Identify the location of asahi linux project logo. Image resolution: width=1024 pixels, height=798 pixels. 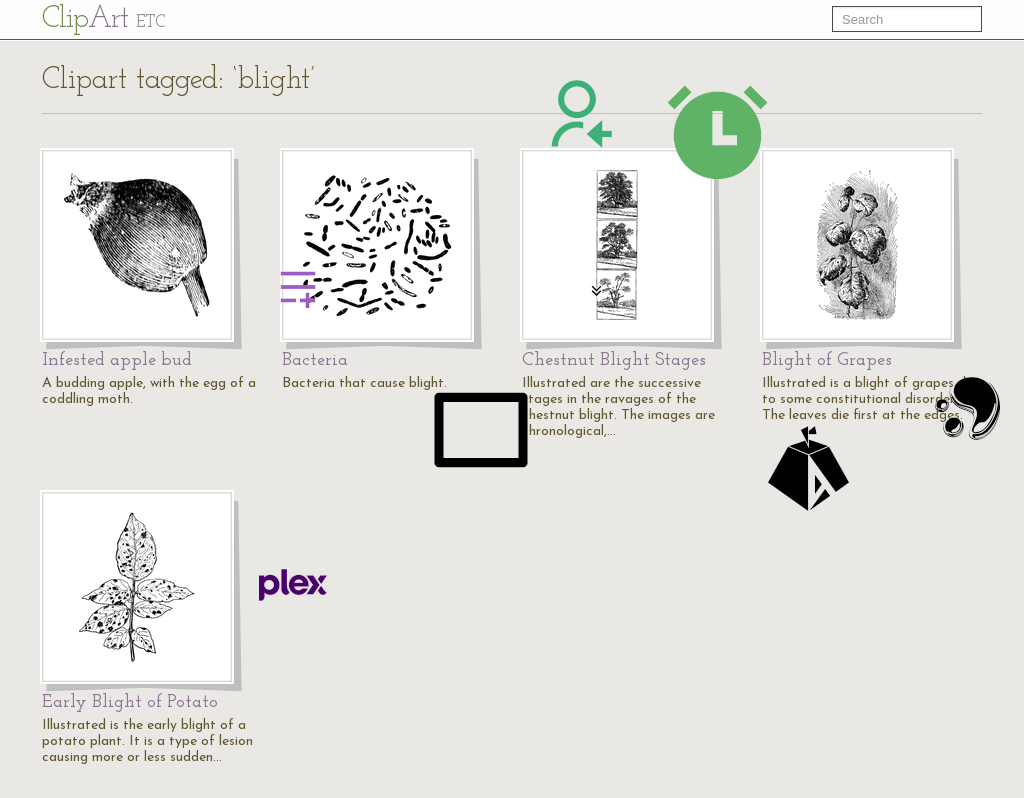
(808, 468).